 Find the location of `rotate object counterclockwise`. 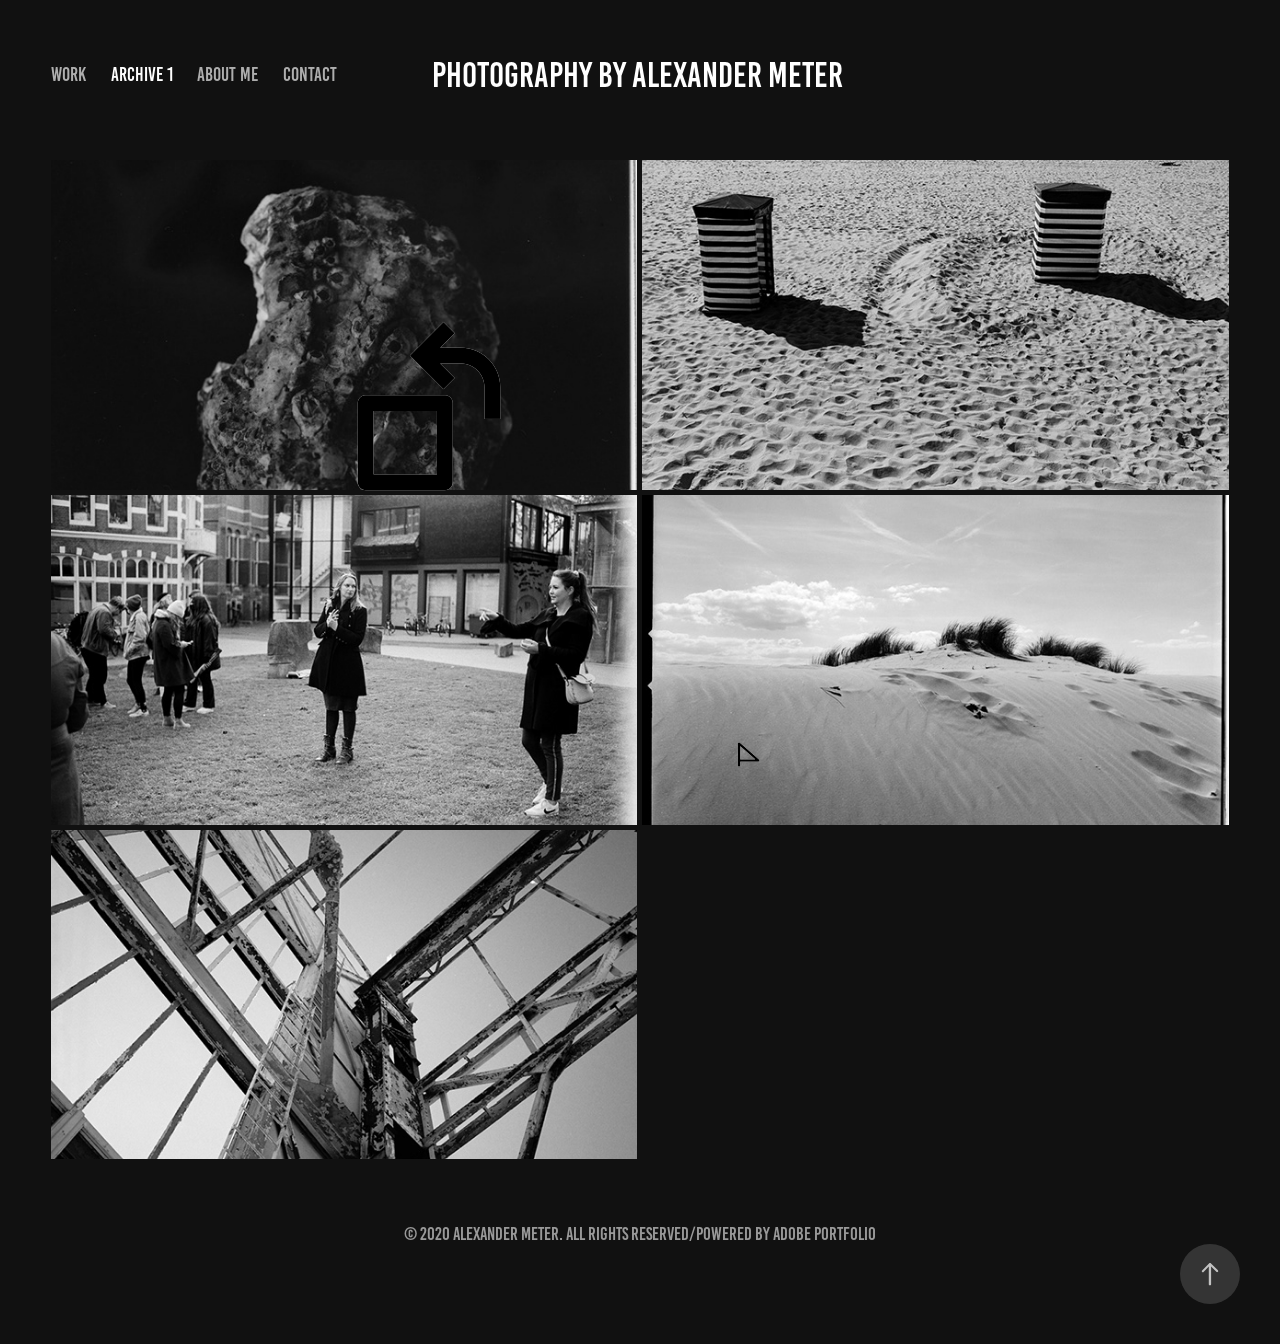

rotate object counterclockwise is located at coordinates (429, 411).